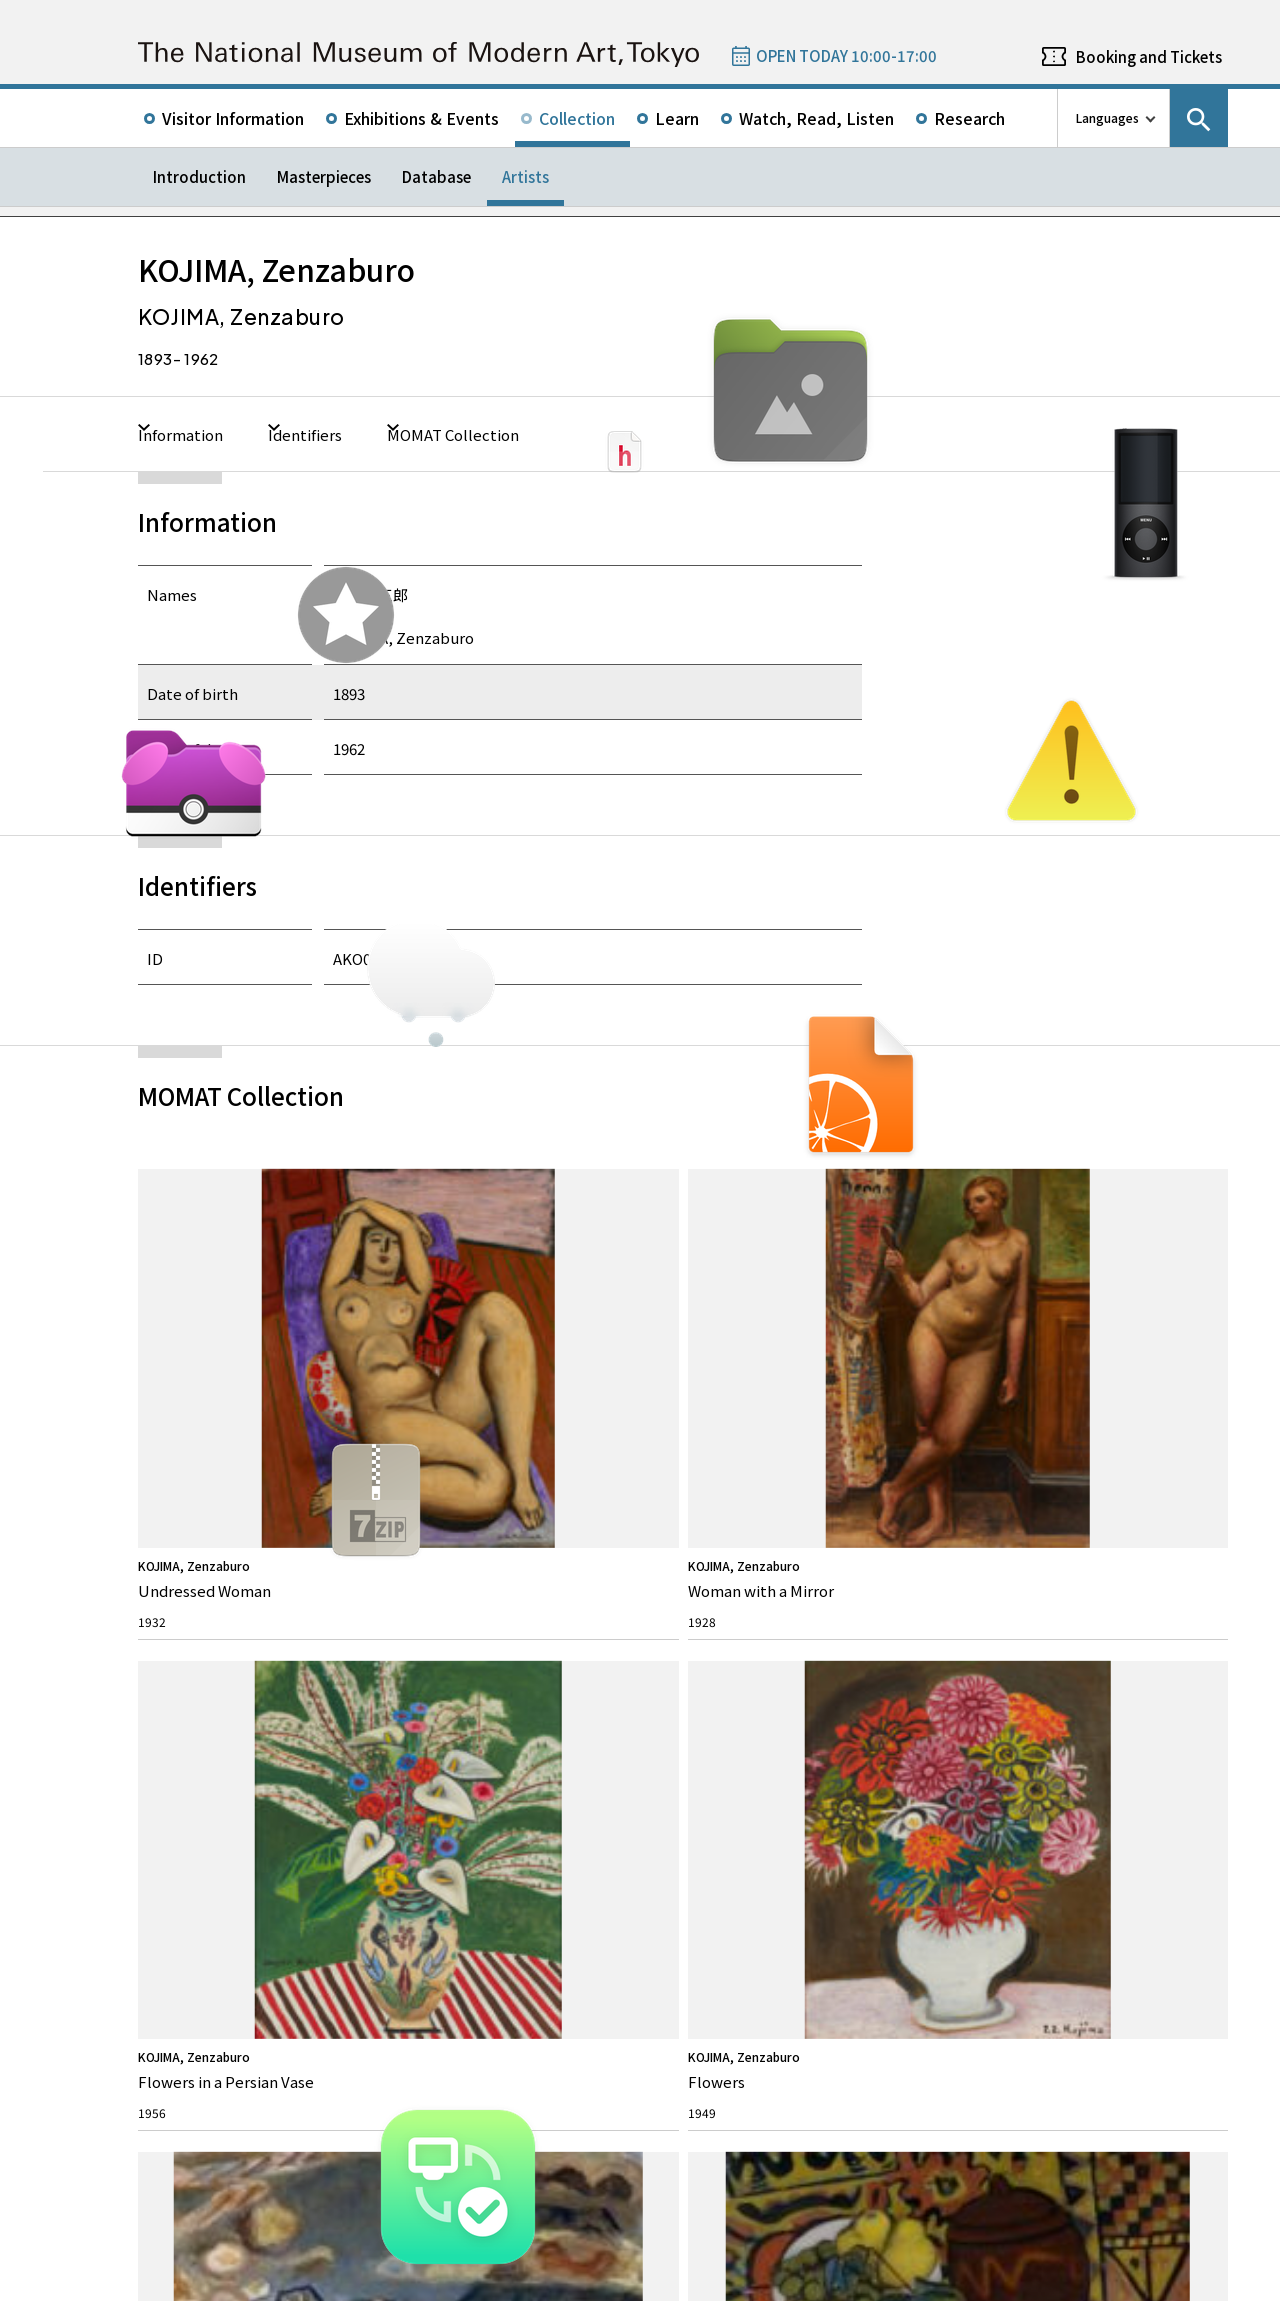 The width and height of the screenshot is (1280, 2301). I want to click on a 7-zip compressed archive file, so click(376, 1500).